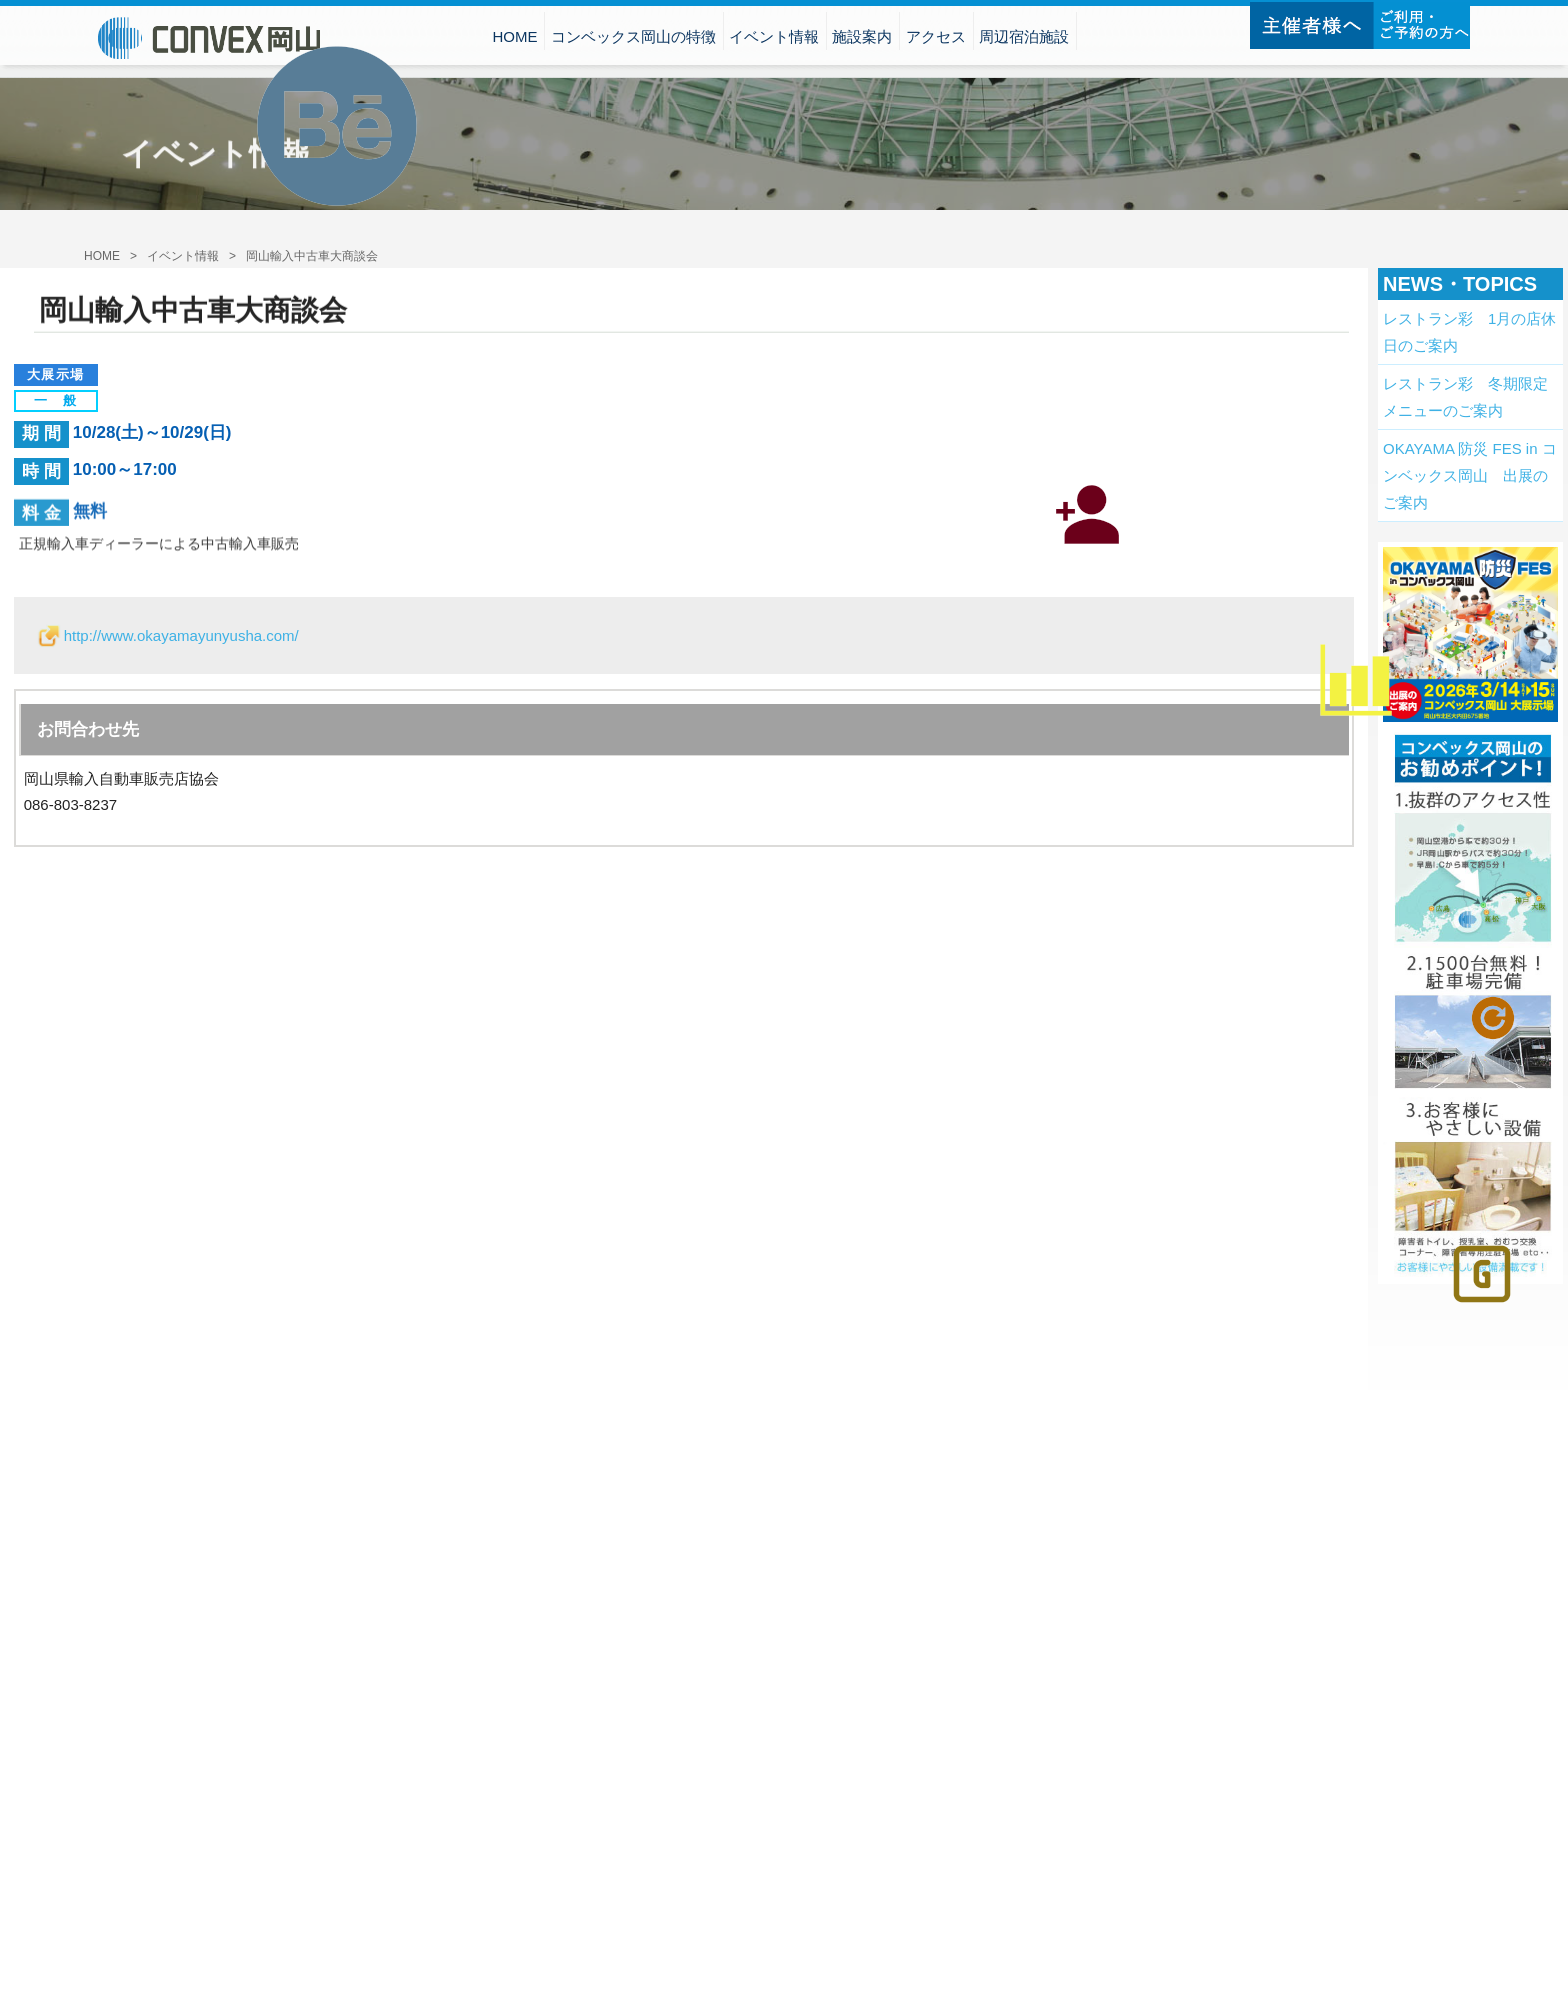 The height and width of the screenshot is (2008, 1568). What do you see at coordinates (1356, 680) in the screenshot?
I see `view analytics or statistics` at bounding box center [1356, 680].